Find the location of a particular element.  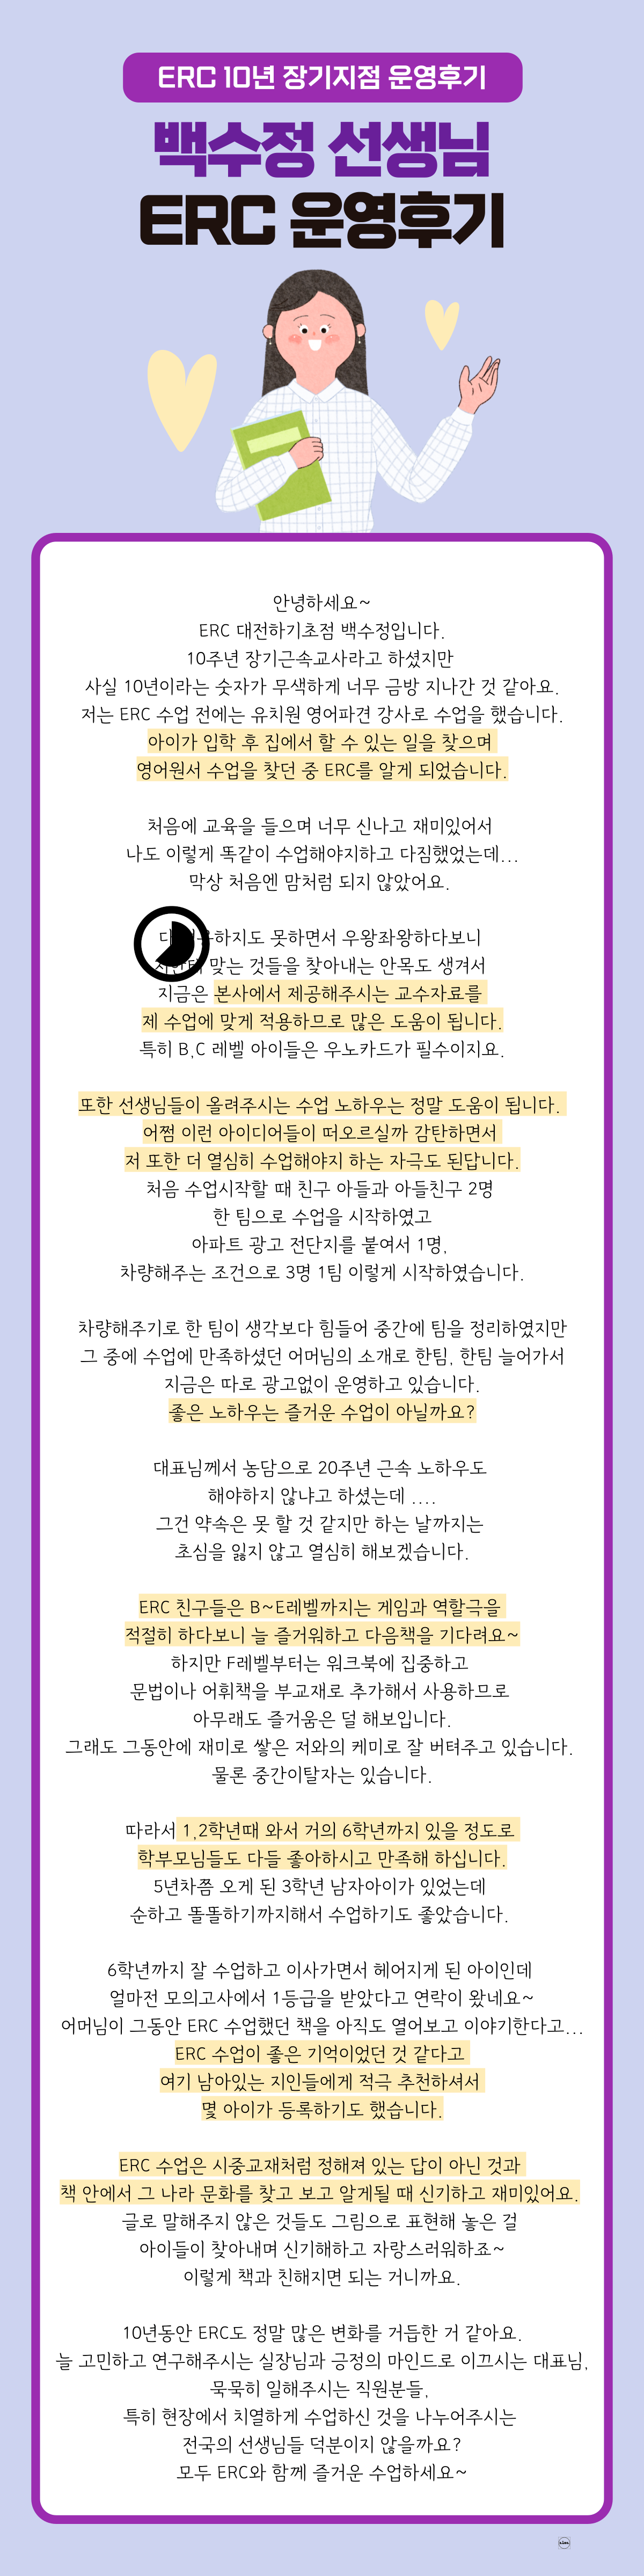

indicates task or download is 50% complete is located at coordinates (172, 944).